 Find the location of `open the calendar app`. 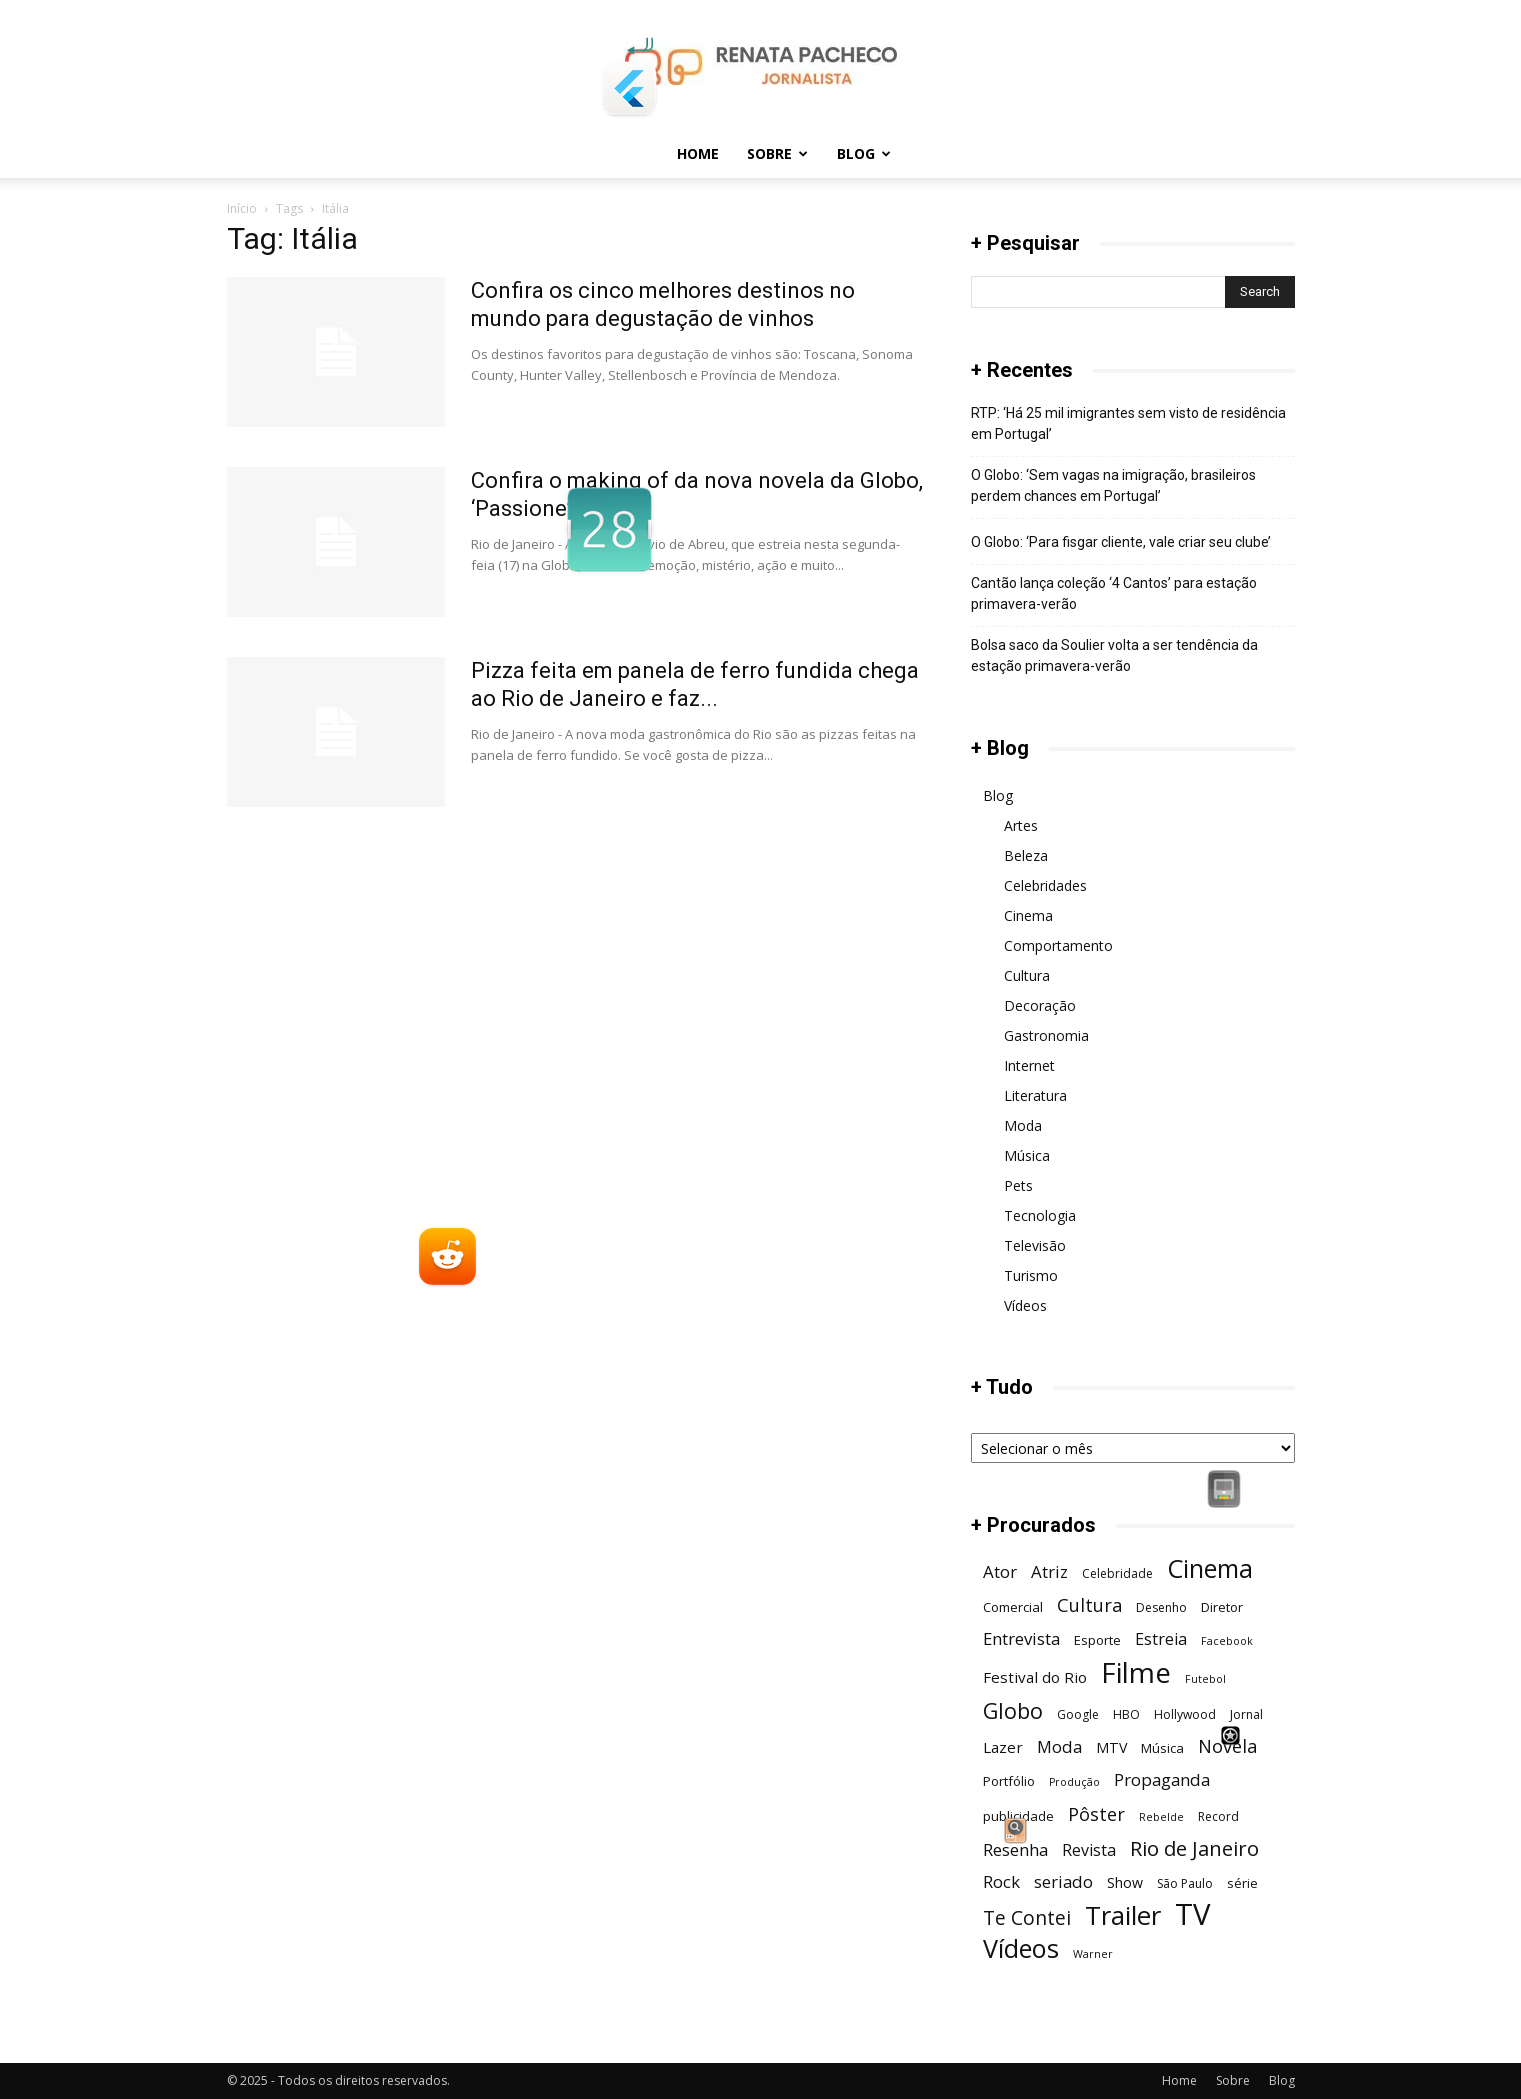

open the calendar app is located at coordinates (609, 529).